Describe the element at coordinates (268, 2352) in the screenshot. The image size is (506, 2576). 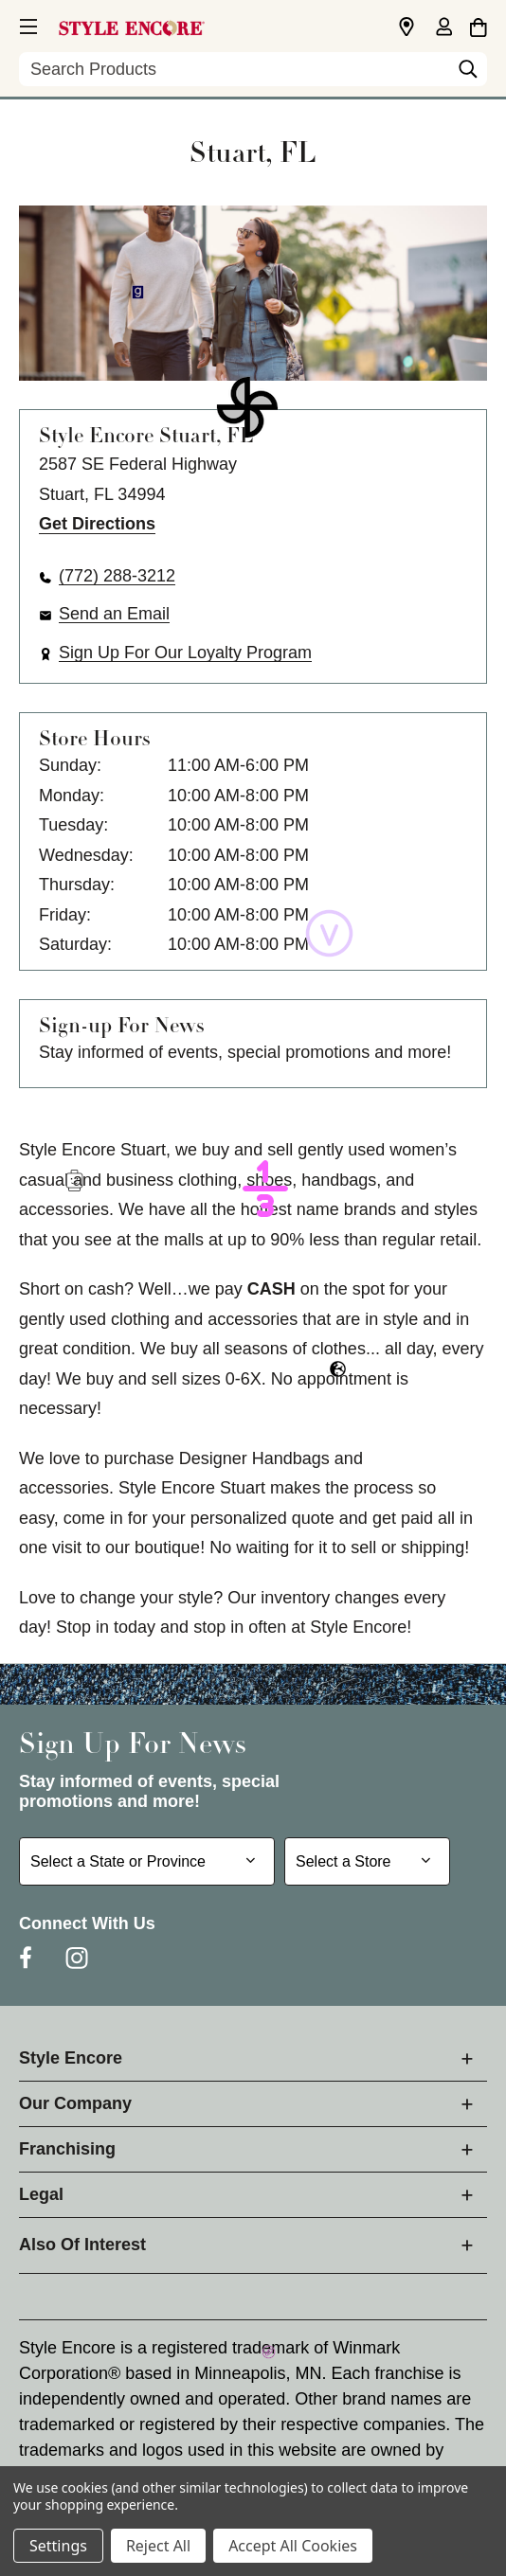
I see `open steam gaming platform` at that location.